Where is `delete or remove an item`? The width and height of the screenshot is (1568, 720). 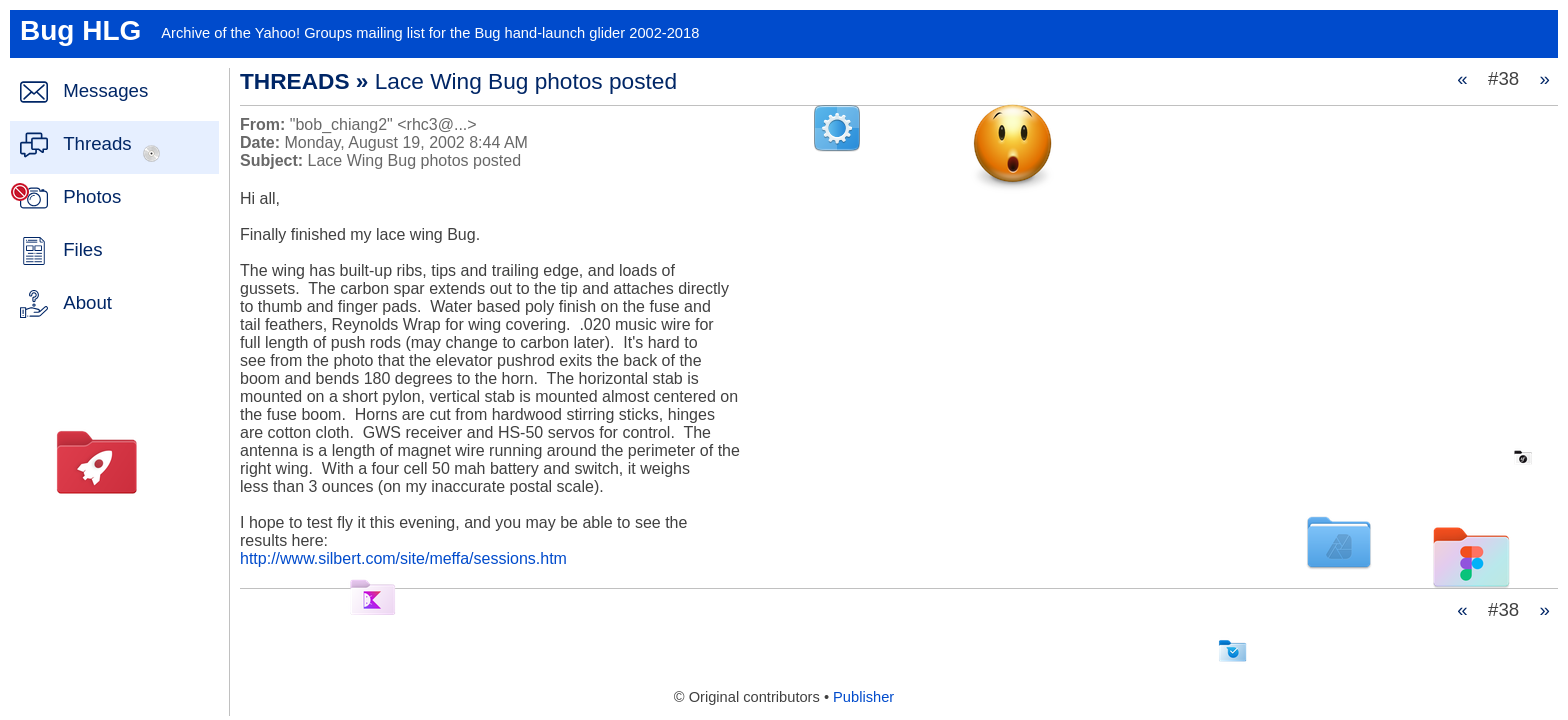
delete or remove an item is located at coordinates (20, 192).